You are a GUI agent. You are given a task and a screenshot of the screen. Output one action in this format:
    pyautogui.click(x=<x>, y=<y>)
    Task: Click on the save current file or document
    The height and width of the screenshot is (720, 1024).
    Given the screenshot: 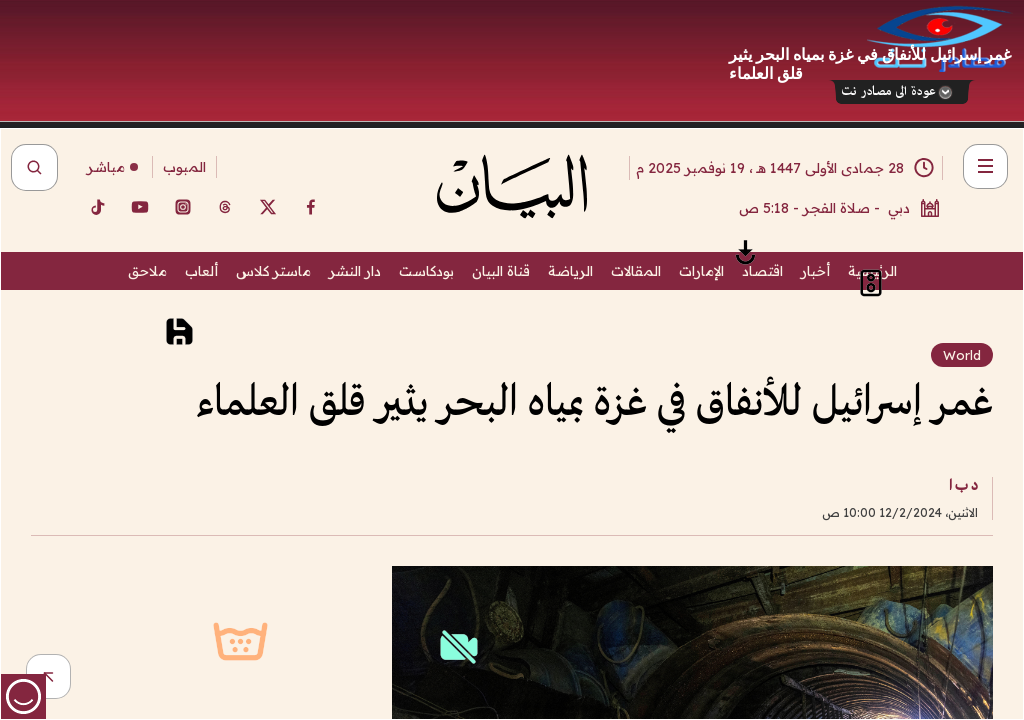 What is the action you would take?
    pyautogui.click(x=179, y=331)
    